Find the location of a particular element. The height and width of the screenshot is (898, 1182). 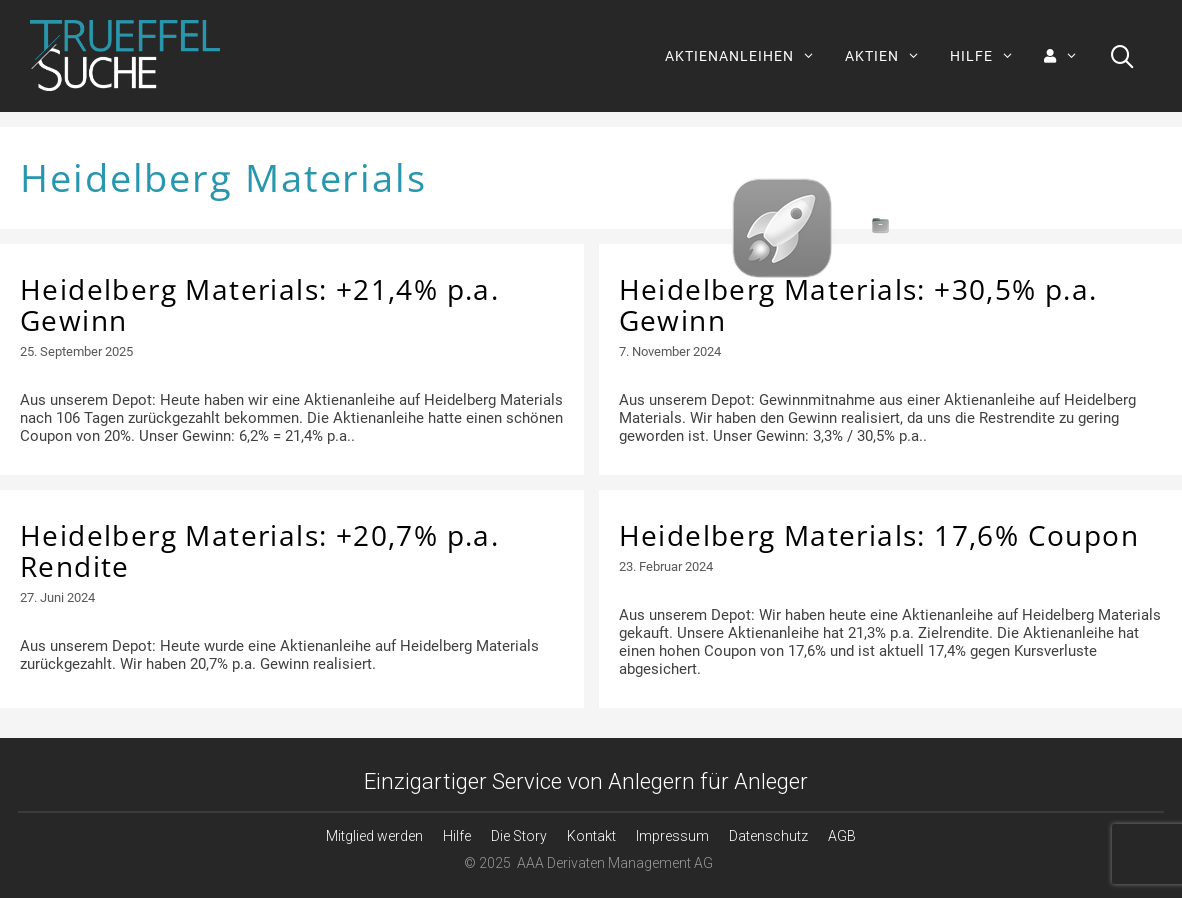

open the file manager application is located at coordinates (880, 225).